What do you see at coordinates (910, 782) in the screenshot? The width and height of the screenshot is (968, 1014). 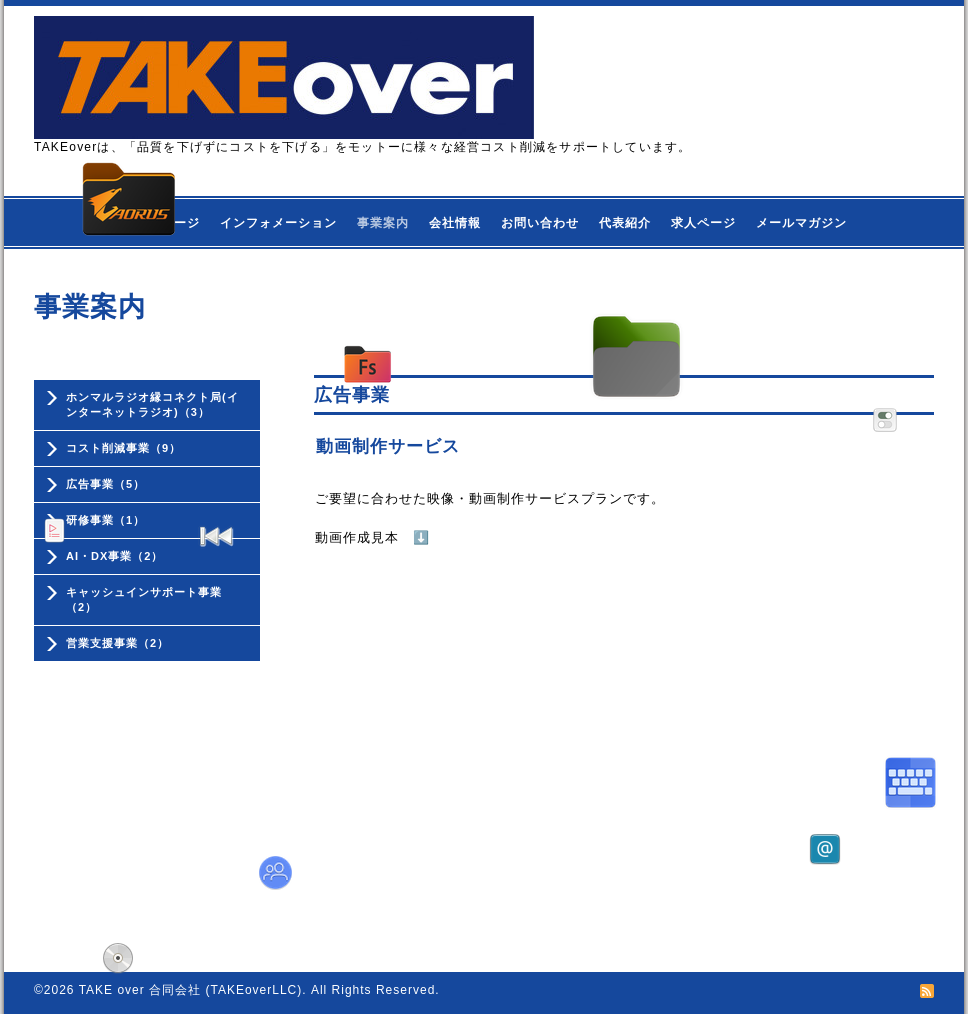 I see `access keyboard and input device settings` at bounding box center [910, 782].